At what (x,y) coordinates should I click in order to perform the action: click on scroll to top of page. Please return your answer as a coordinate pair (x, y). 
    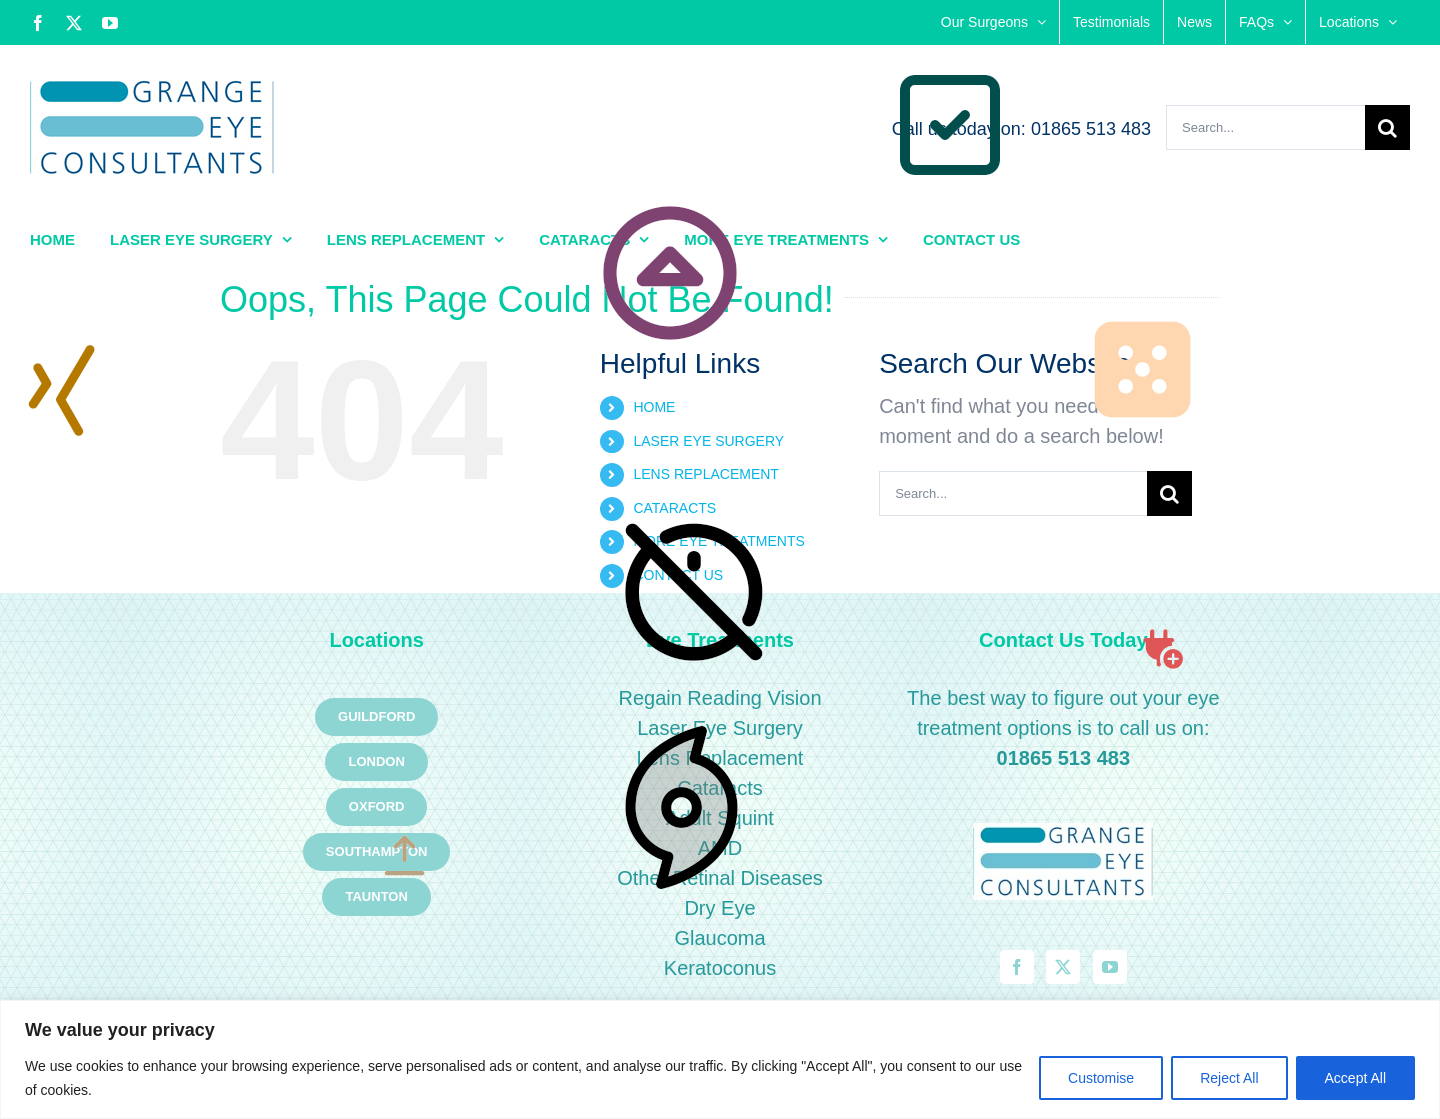
    Looking at the image, I should click on (670, 273).